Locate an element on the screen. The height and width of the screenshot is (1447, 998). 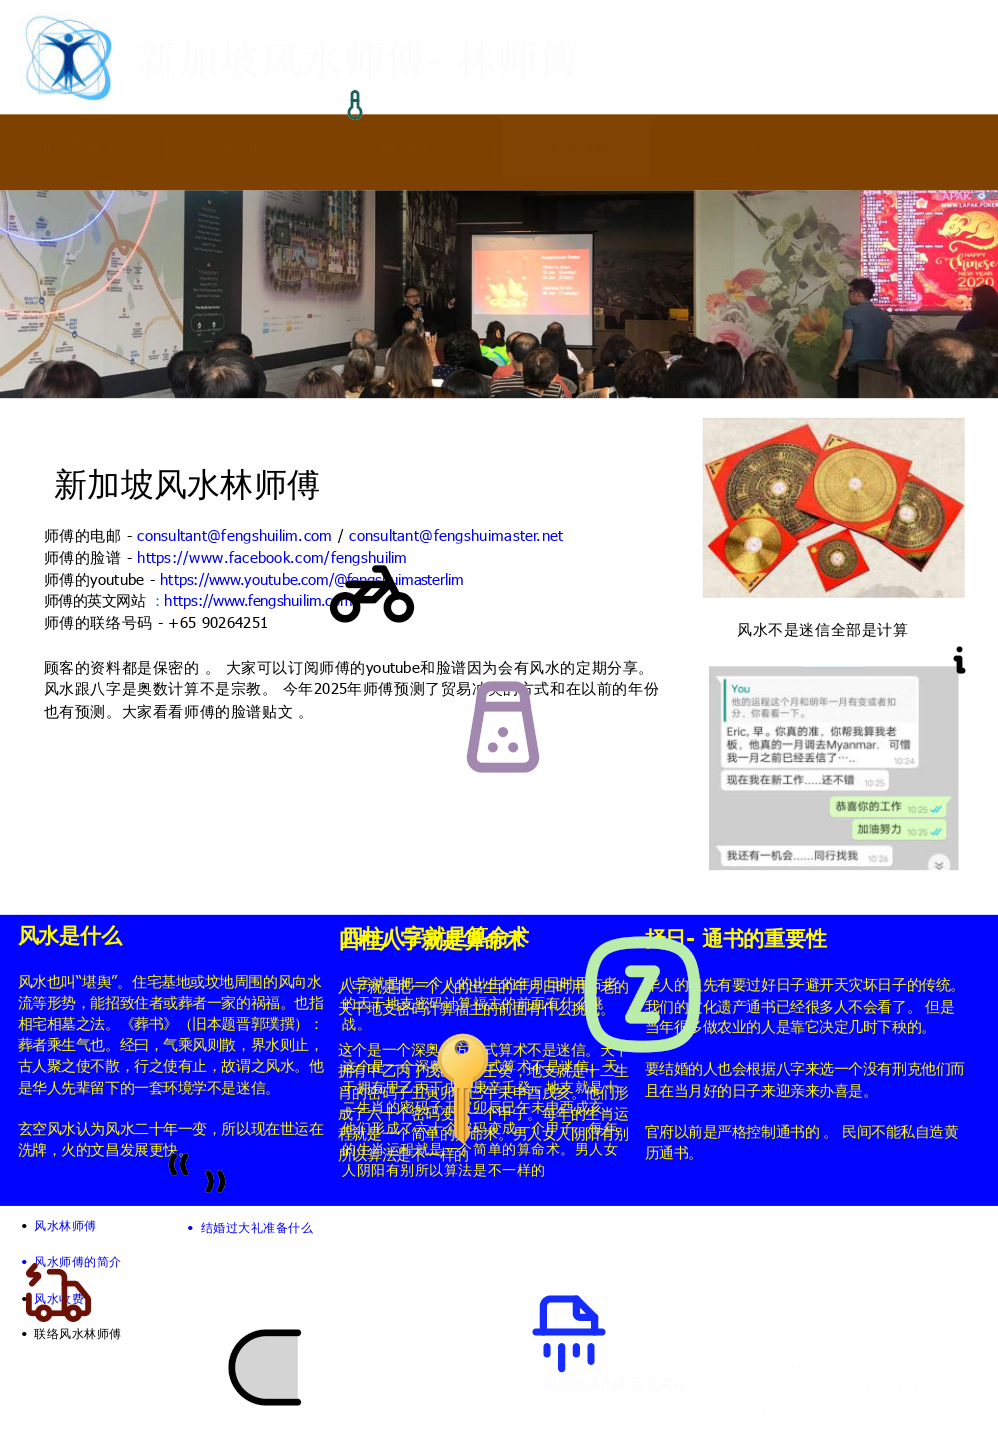
view more information about this item is located at coordinates (959, 658).